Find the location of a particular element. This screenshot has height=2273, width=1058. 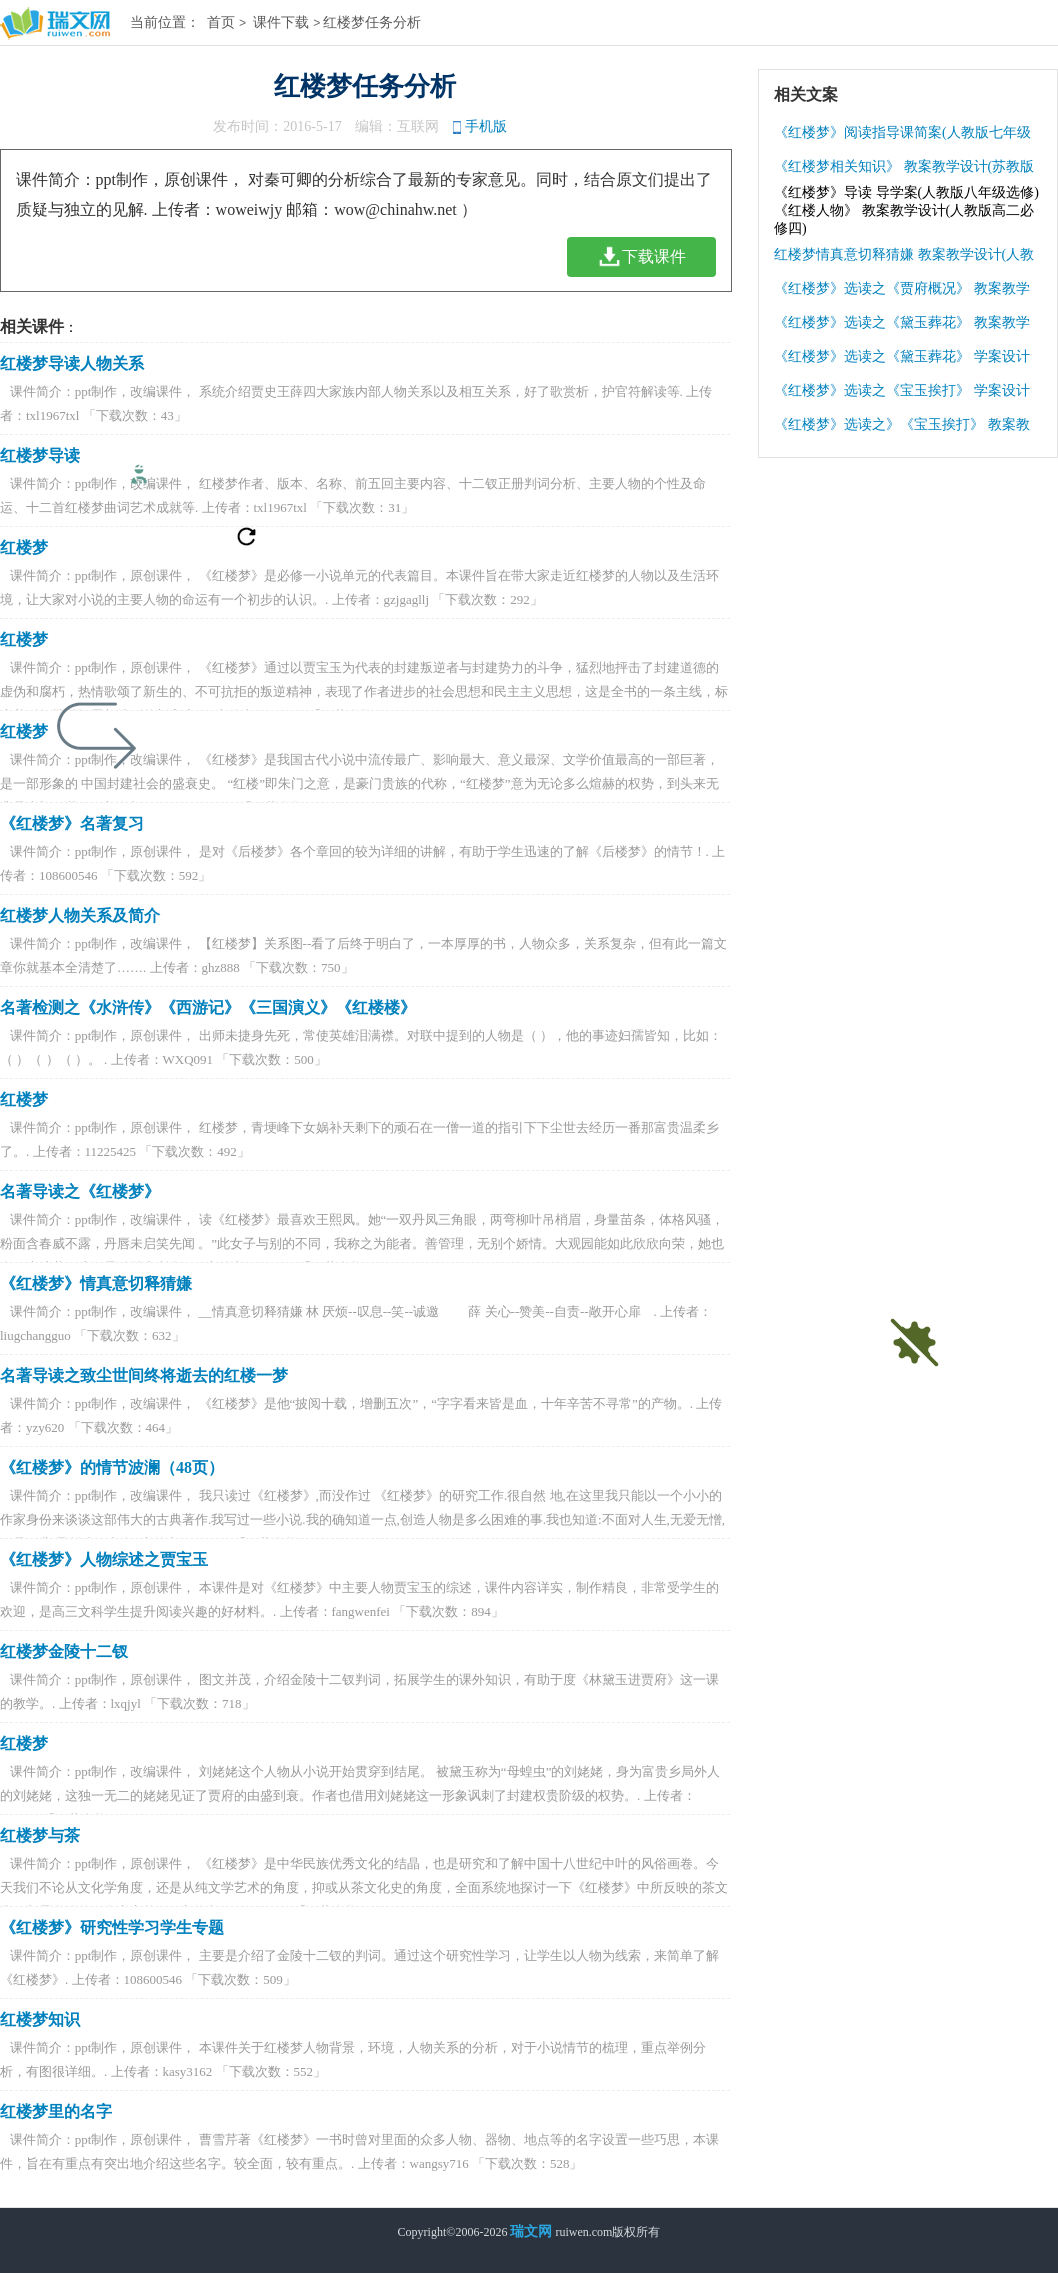

indicates virus-free or no threats detected is located at coordinates (914, 1342).